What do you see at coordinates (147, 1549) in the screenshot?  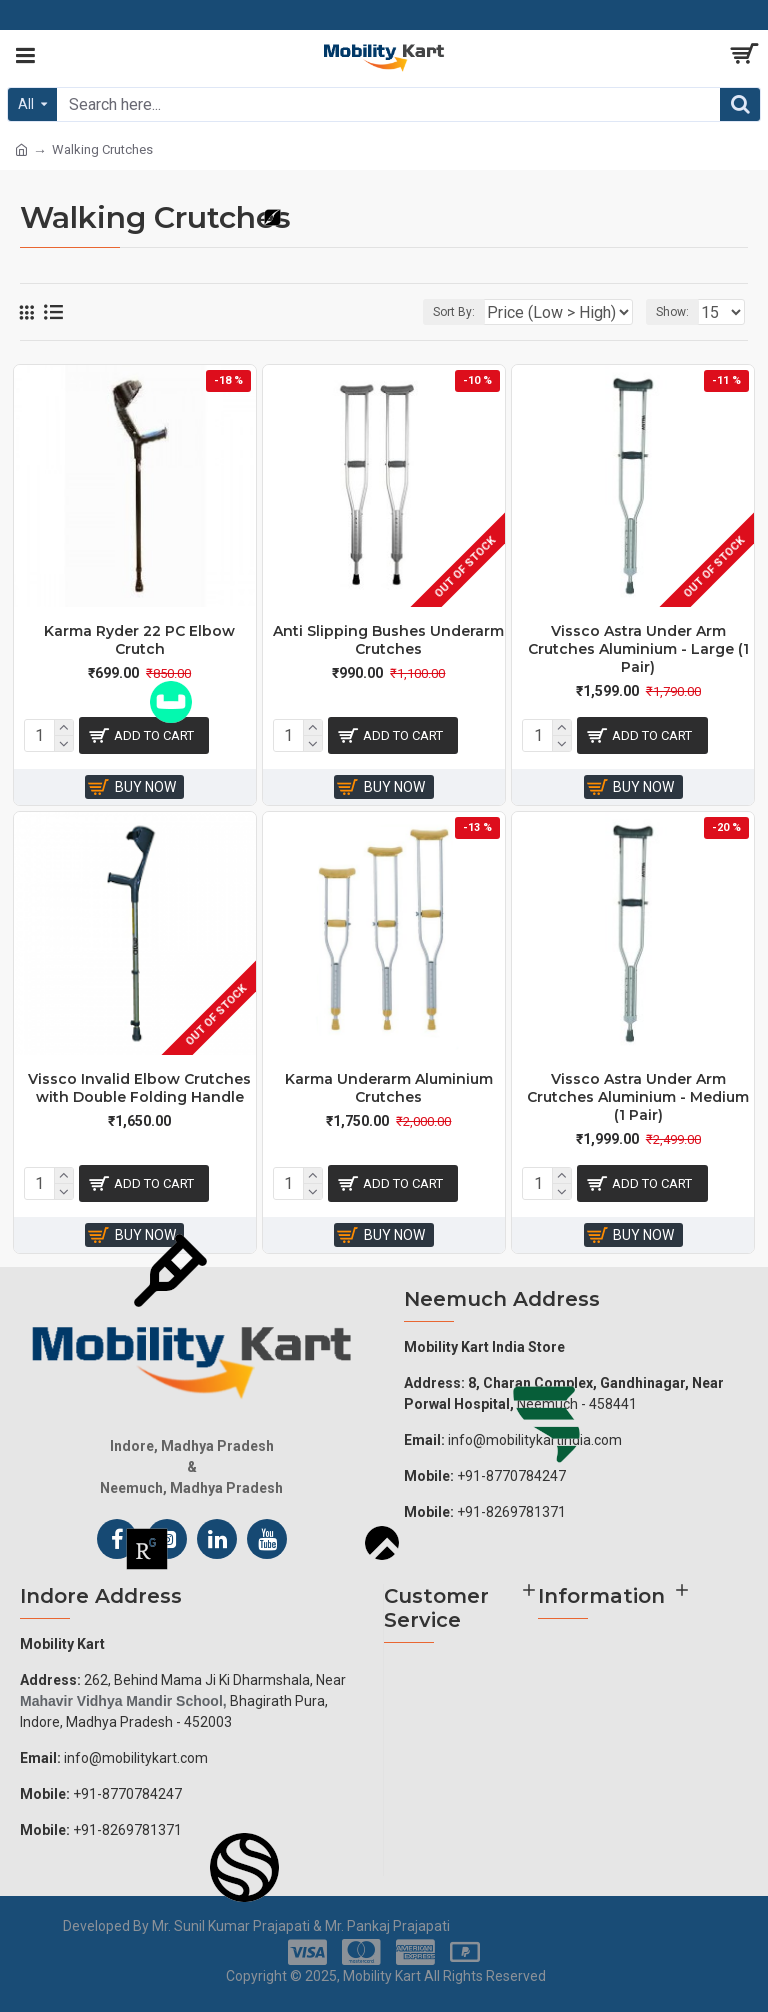 I see `visit ResearchGate profile or page` at bounding box center [147, 1549].